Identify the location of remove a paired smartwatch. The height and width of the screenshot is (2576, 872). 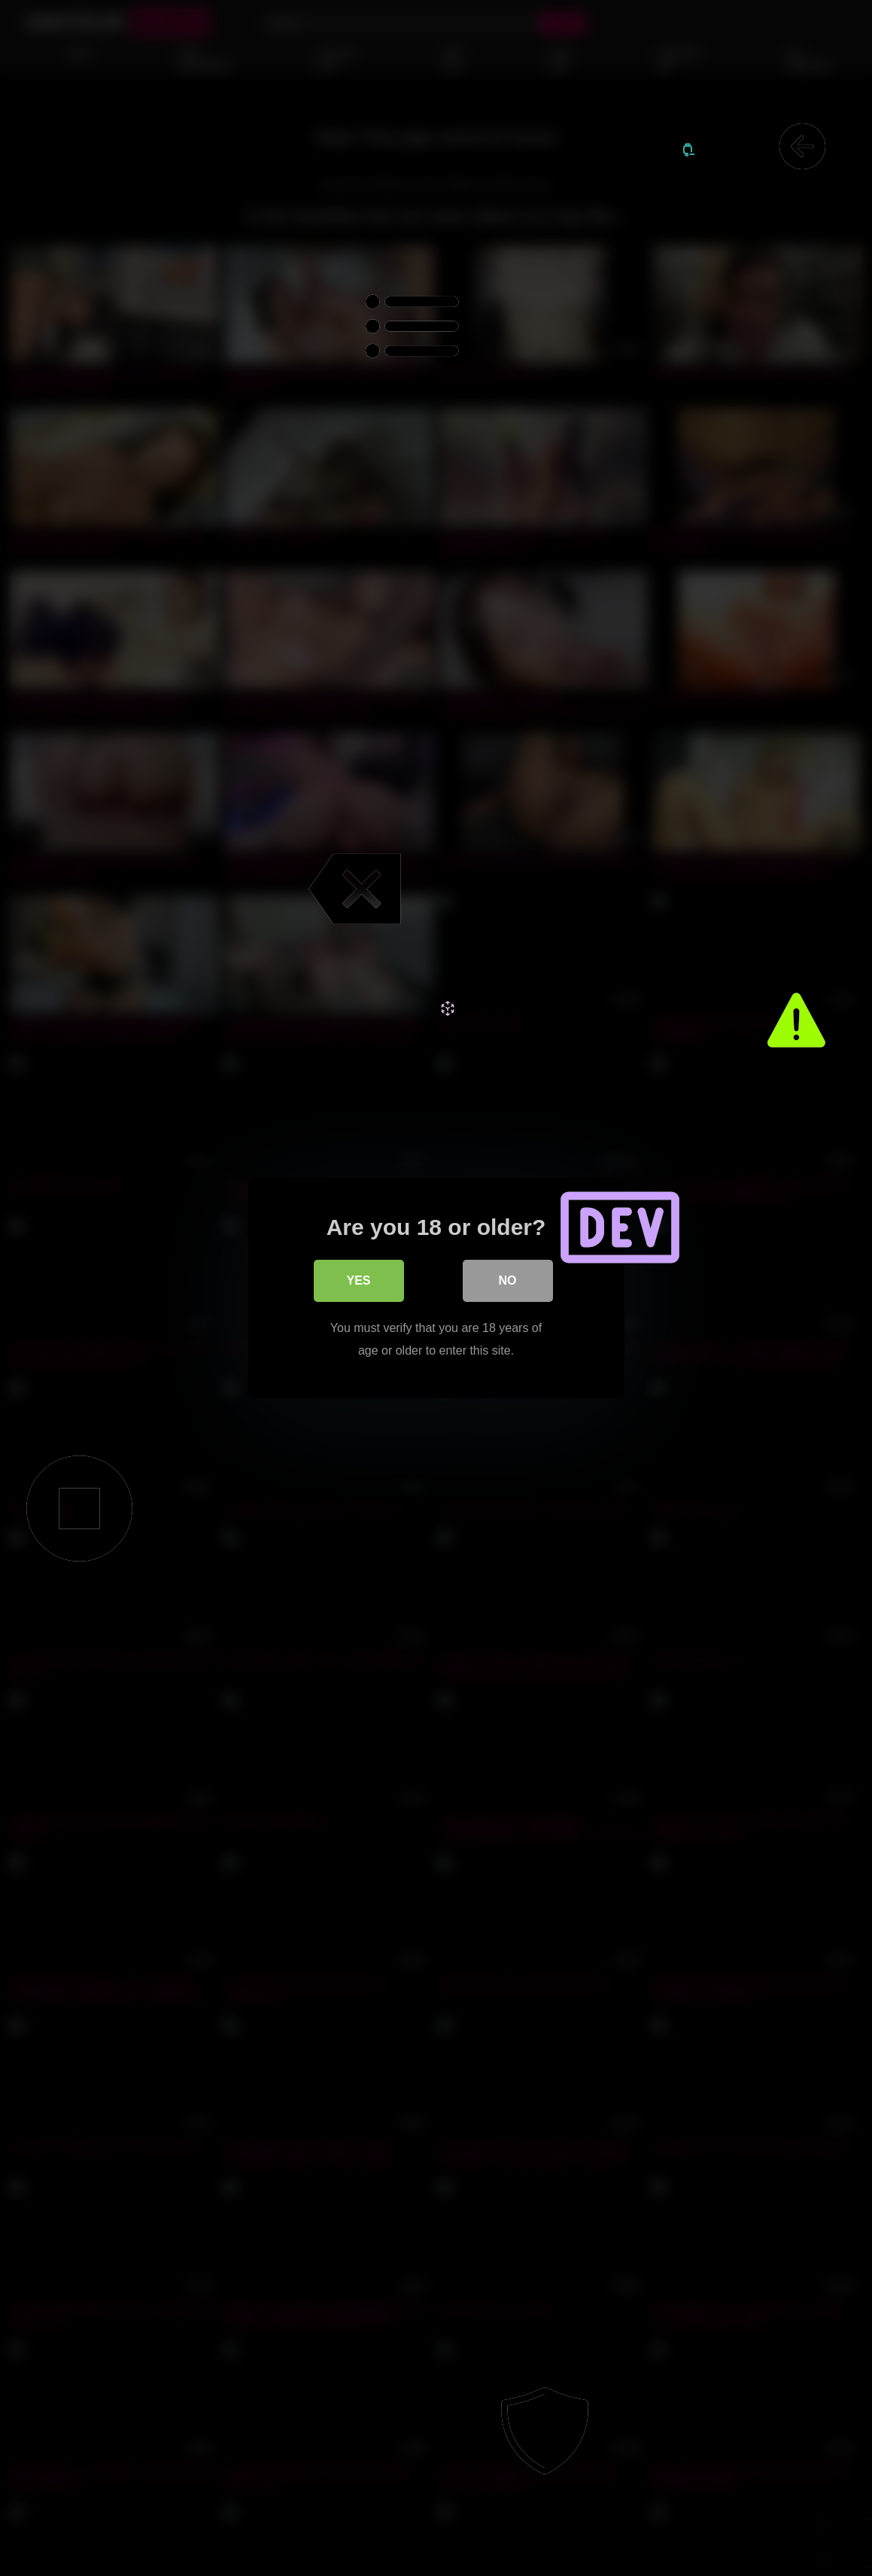
(688, 150).